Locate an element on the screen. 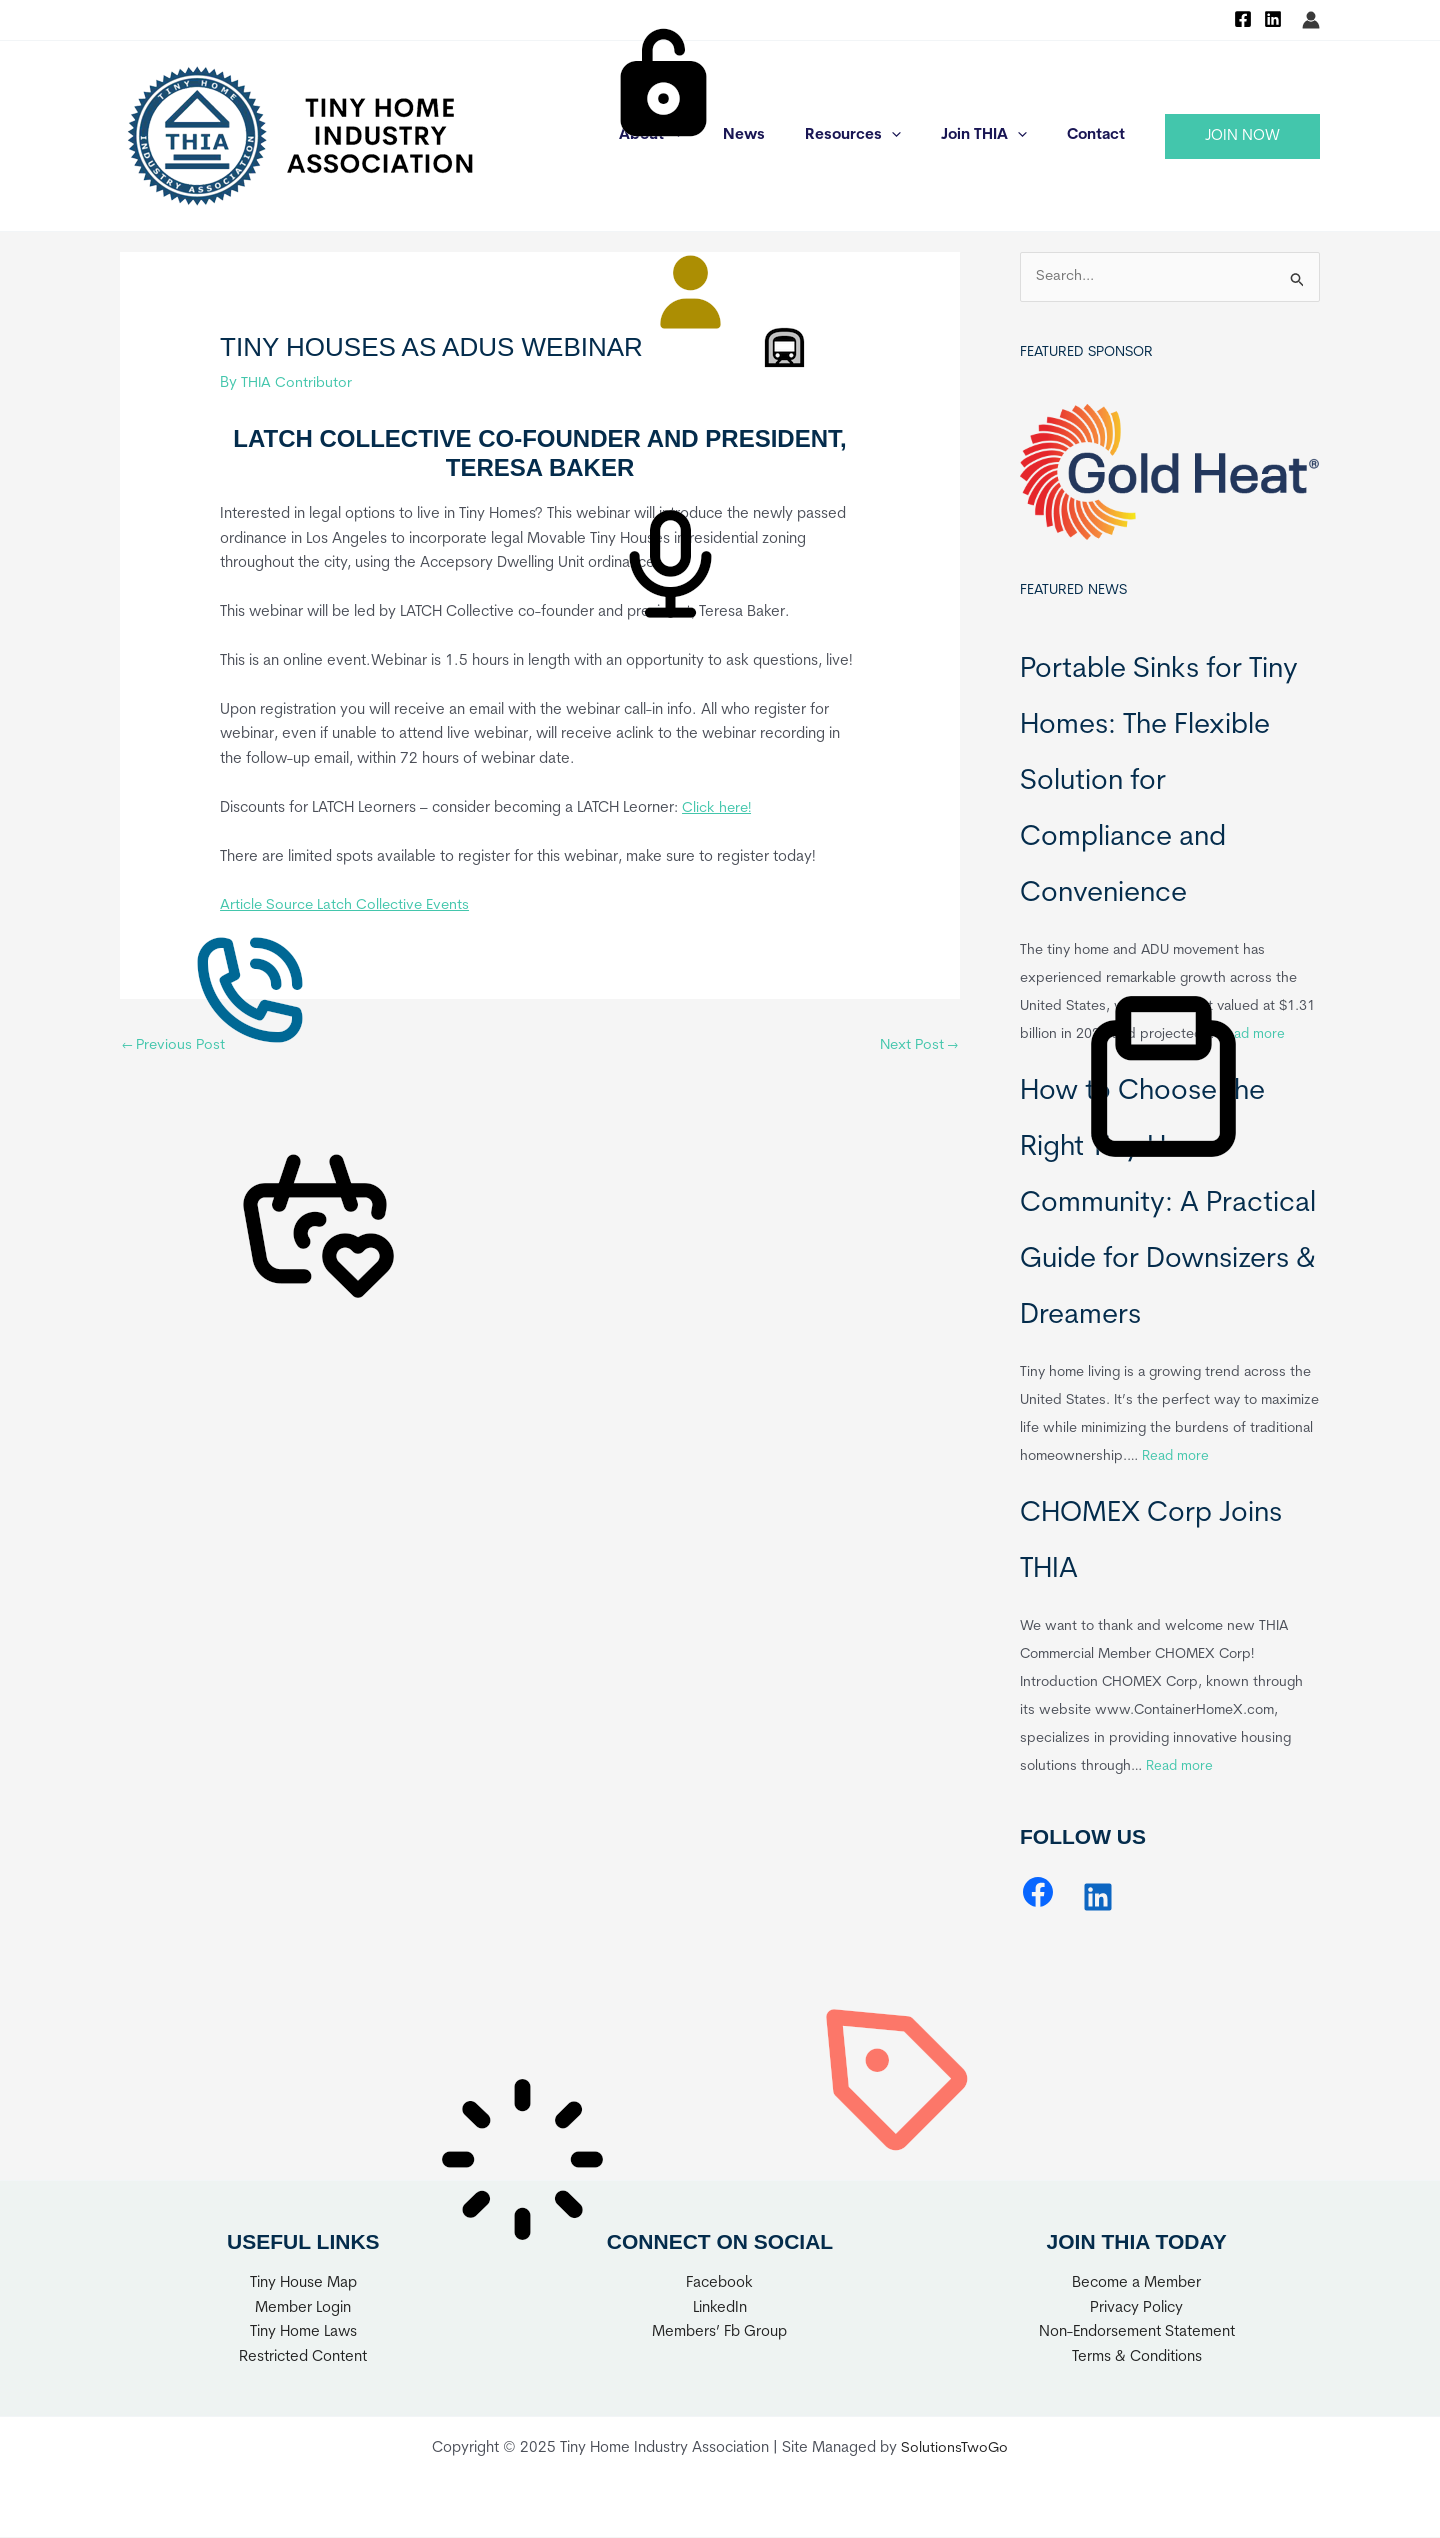 This screenshot has height=2538, width=1440. copy to clipboard is located at coordinates (1163, 1076).